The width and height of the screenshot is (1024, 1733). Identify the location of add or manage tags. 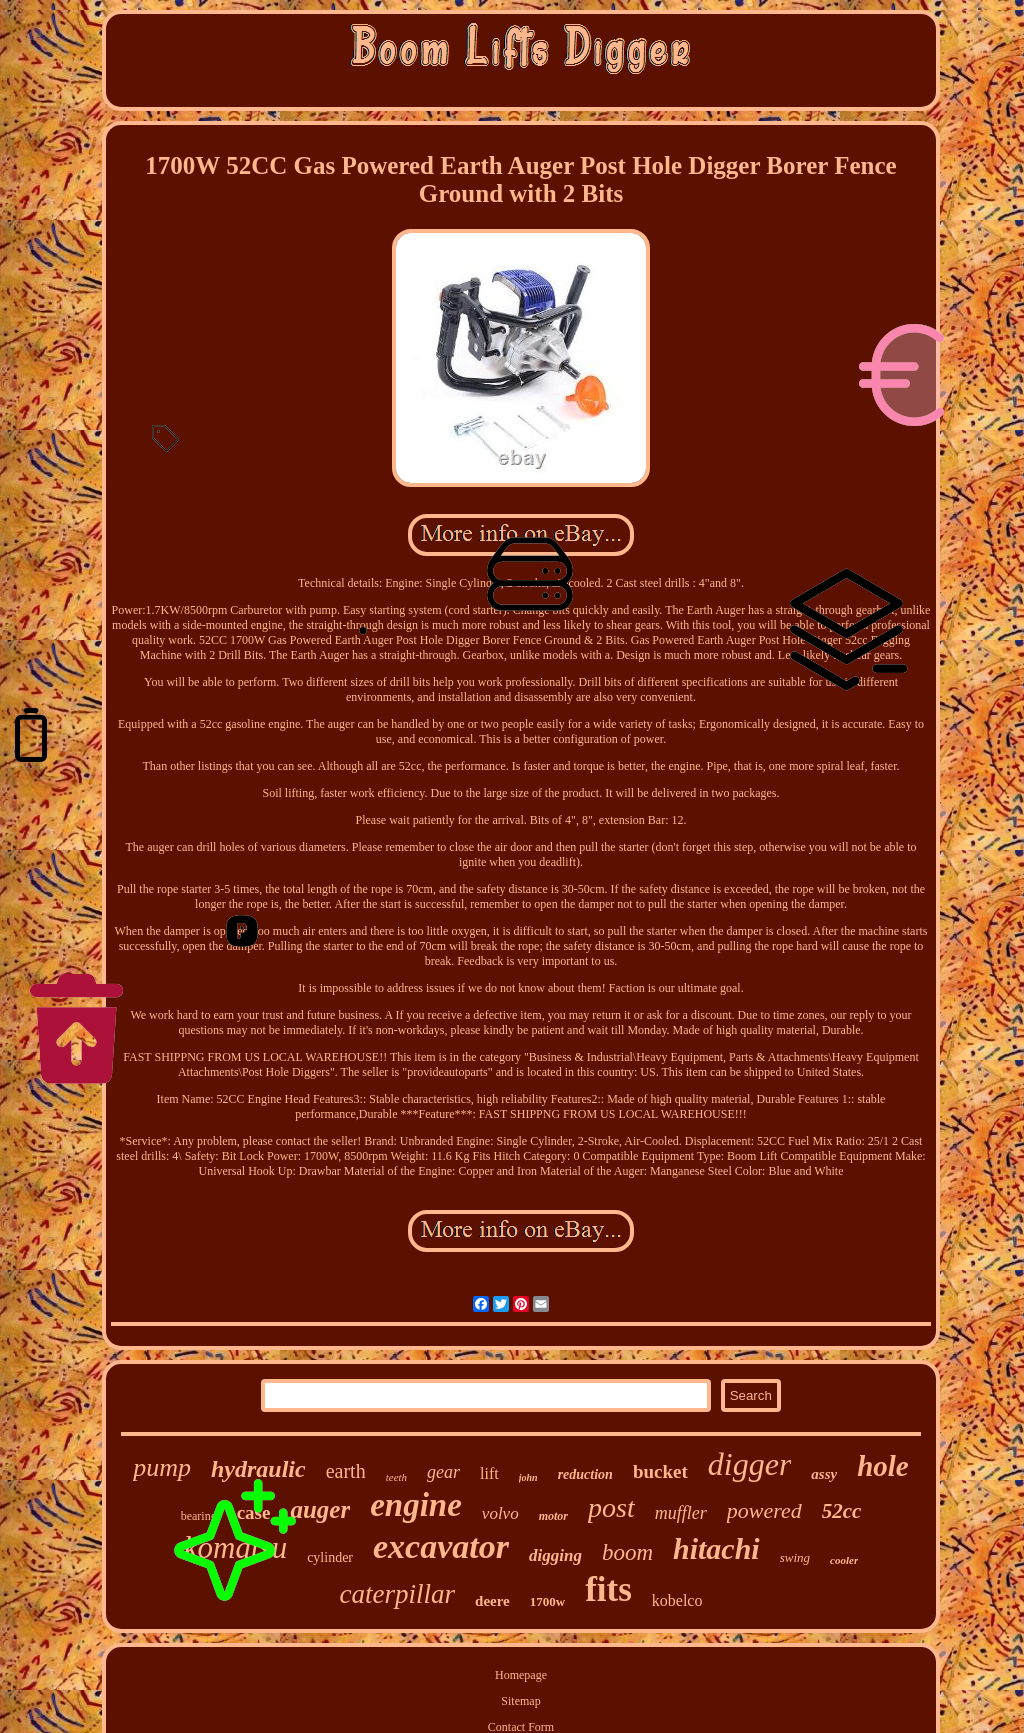
(164, 437).